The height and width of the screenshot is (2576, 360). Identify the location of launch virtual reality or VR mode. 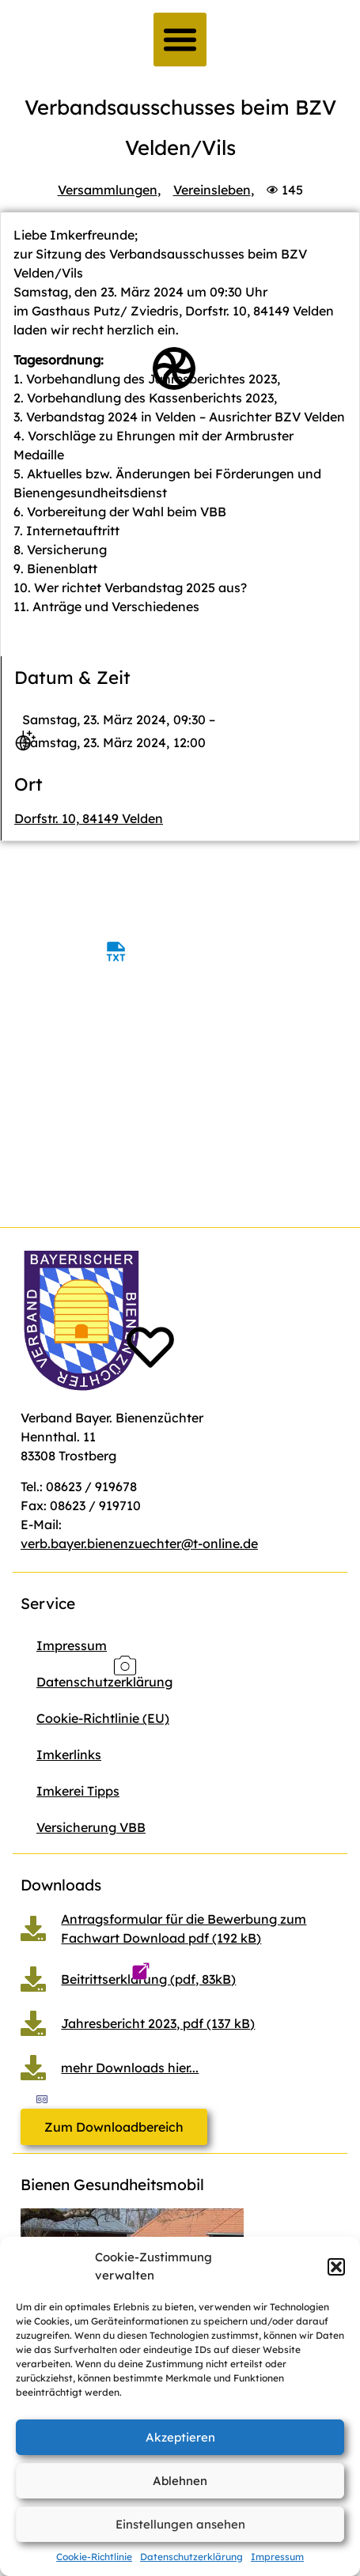
(42, 2099).